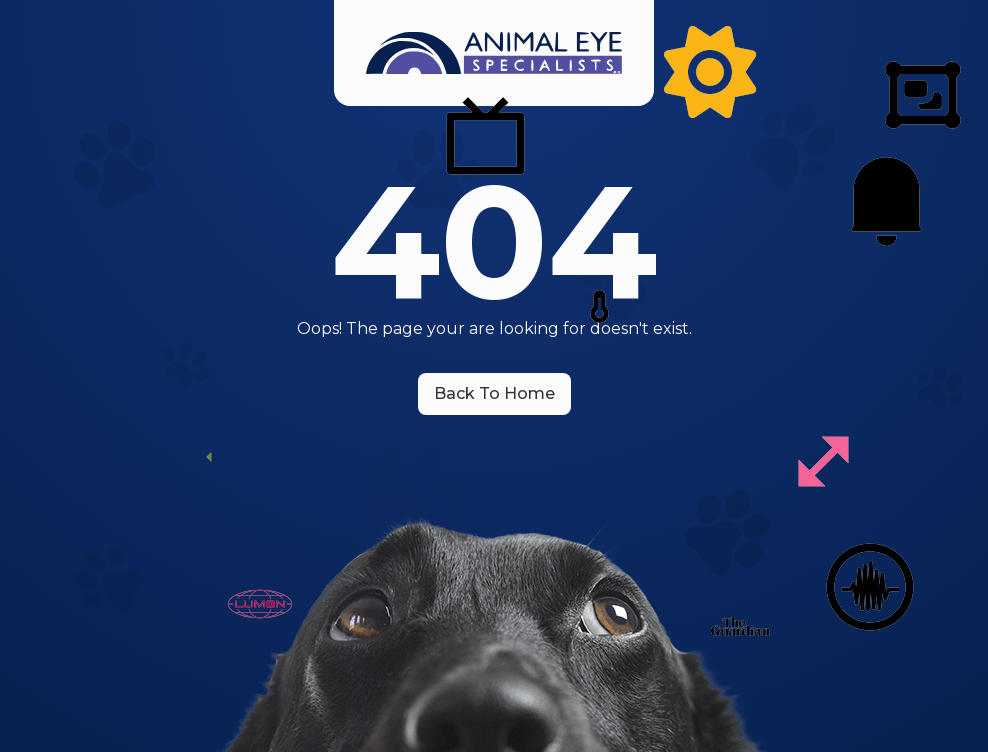 This screenshot has width=988, height=752. What do you see at coordinates (870, 587) in the screenshot?
I see `creative commons sampling license indicator` at bounding box center [870, 587].